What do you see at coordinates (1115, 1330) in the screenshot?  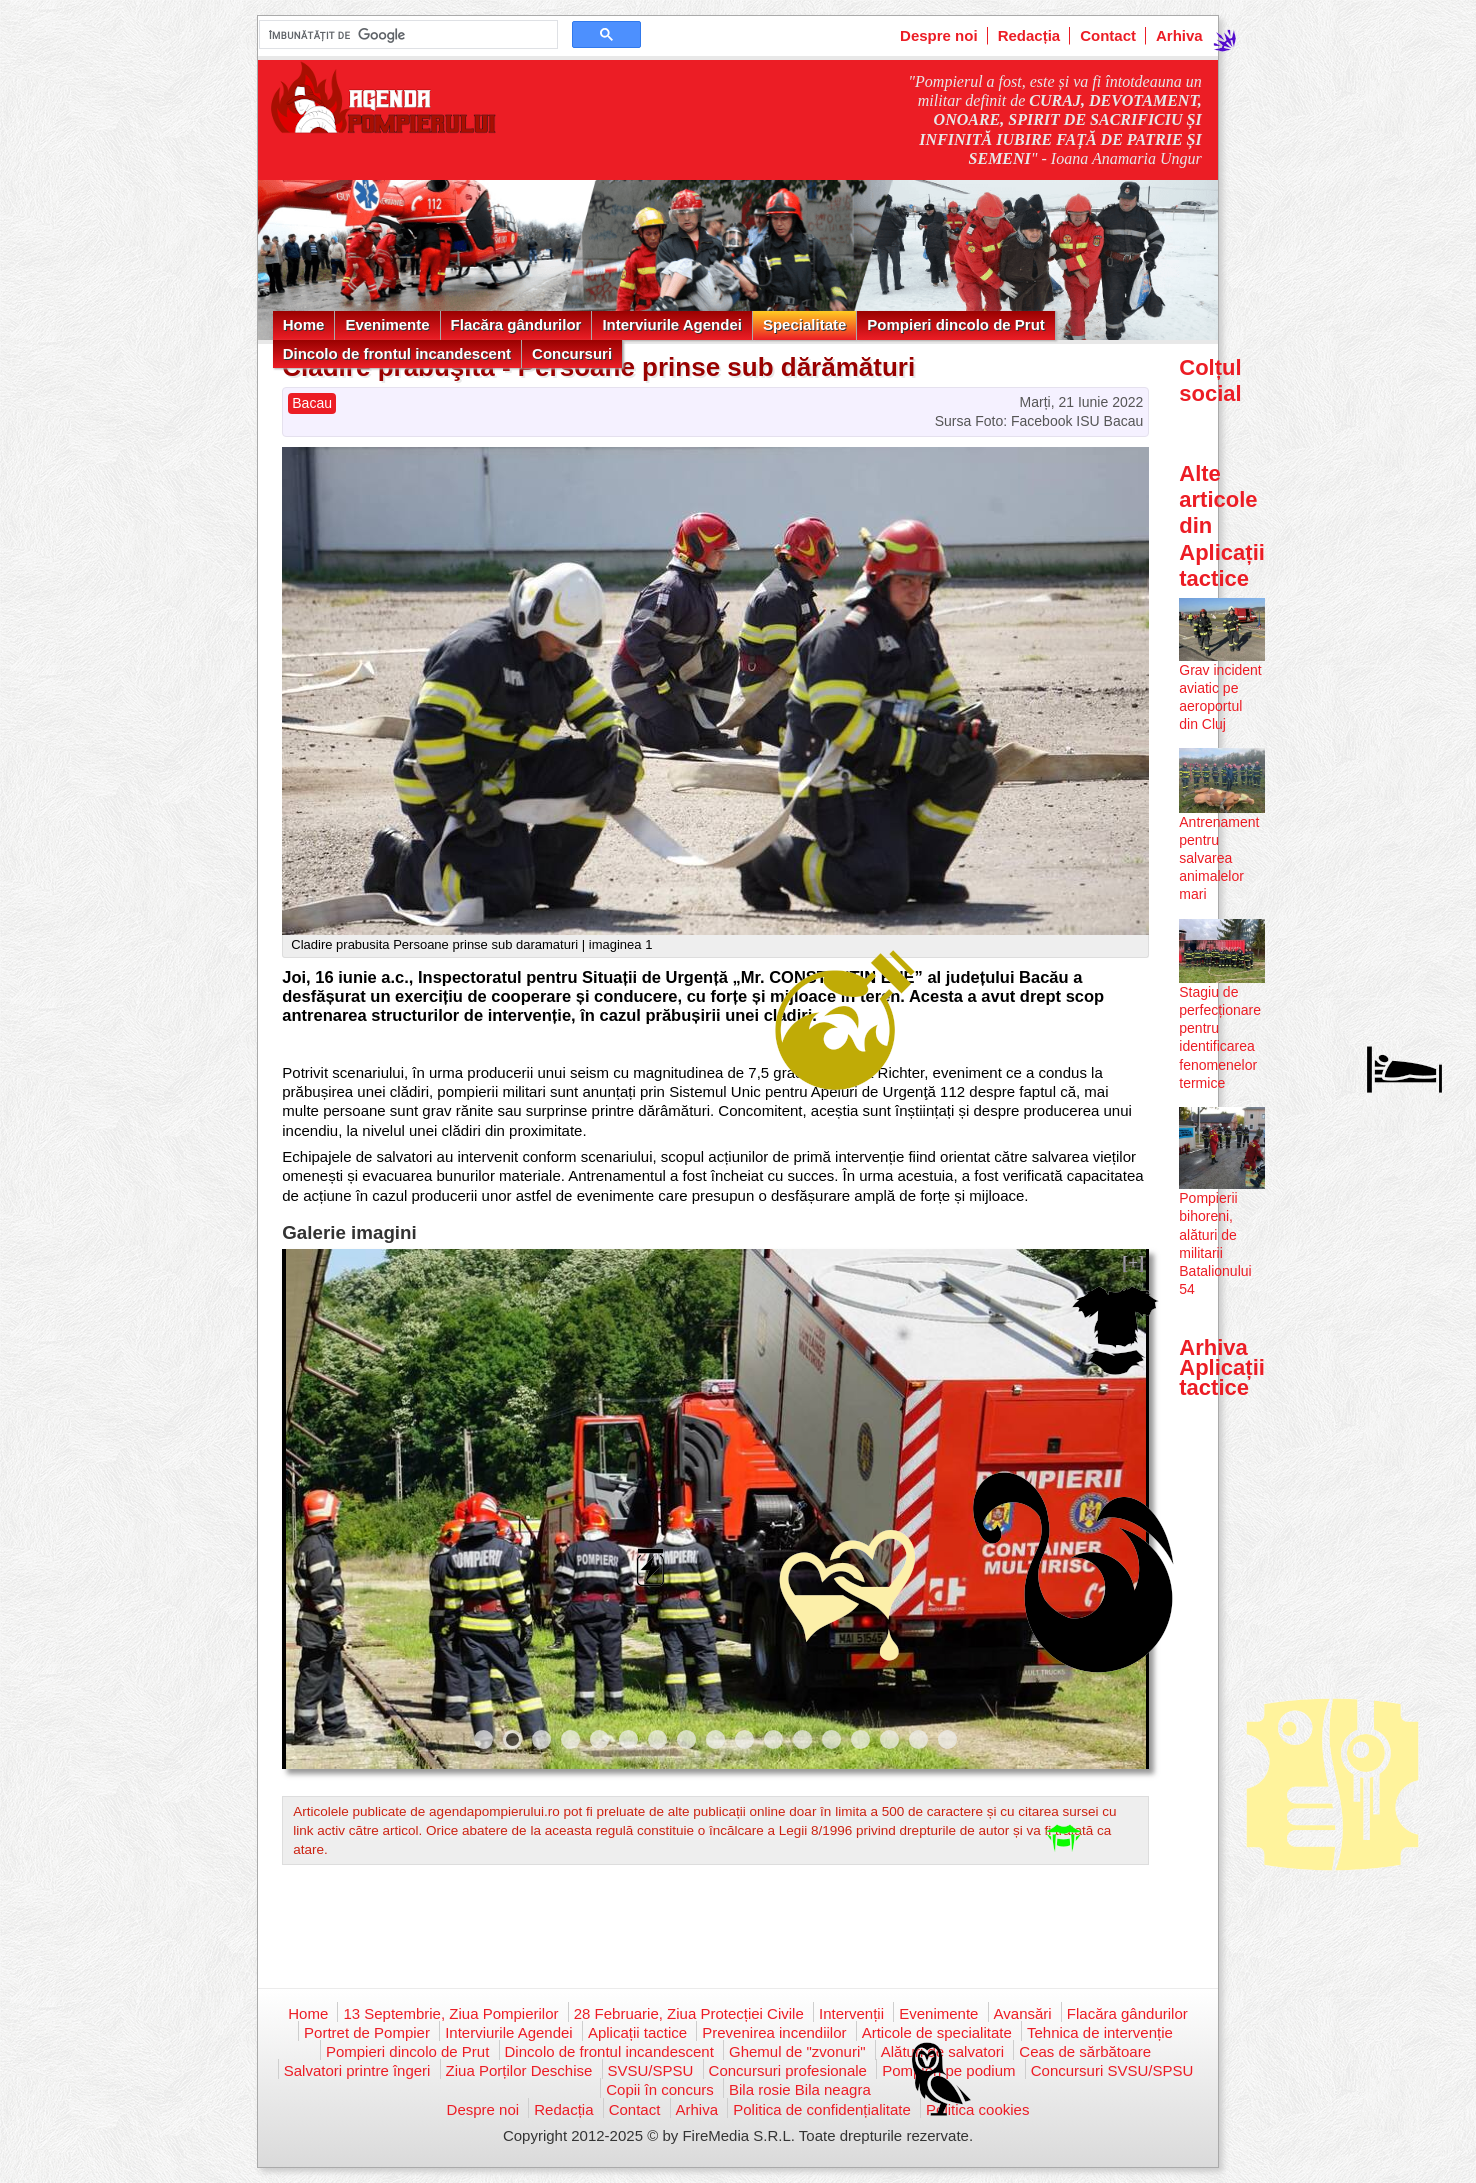 I see `equip fur armor or primitive clothing` at bounding box center [1115, 1330].